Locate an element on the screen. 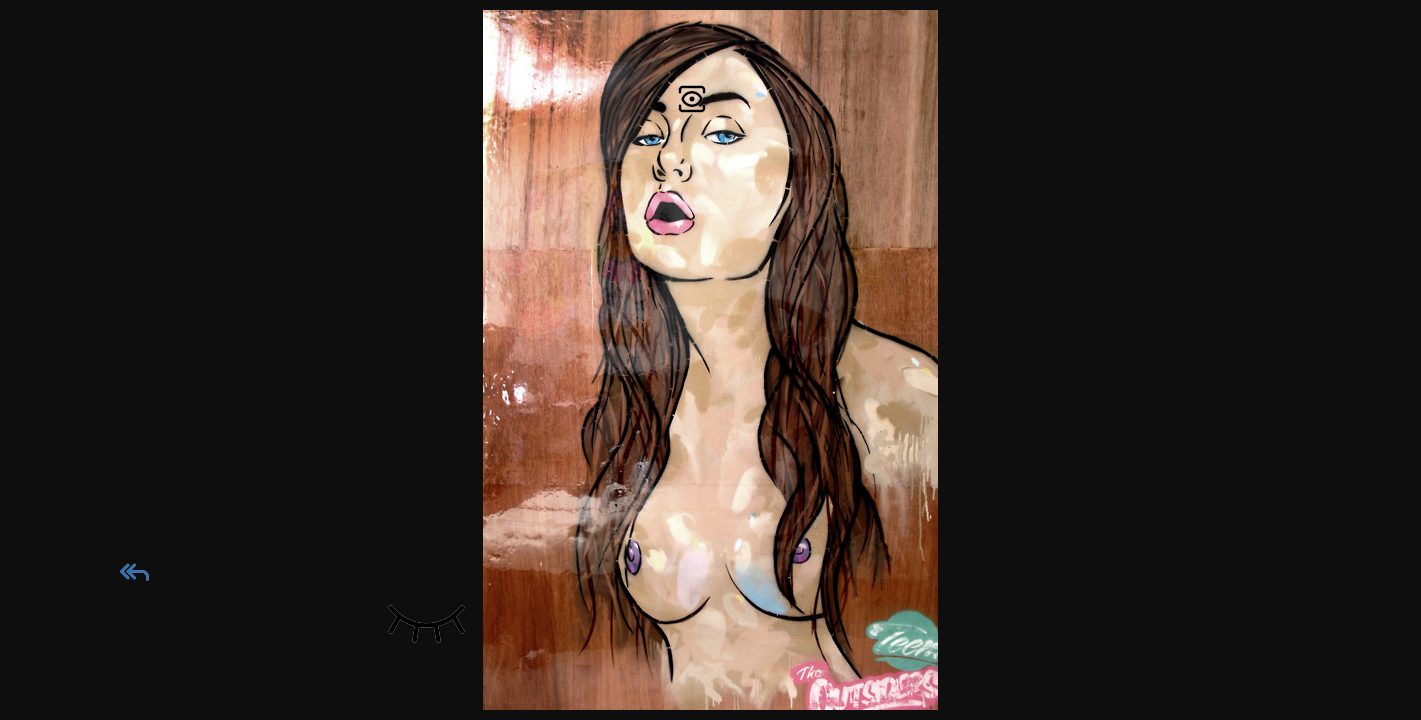 This screenshot has height=720, width=1421. view or preview content is located at coordinates (692, 99).